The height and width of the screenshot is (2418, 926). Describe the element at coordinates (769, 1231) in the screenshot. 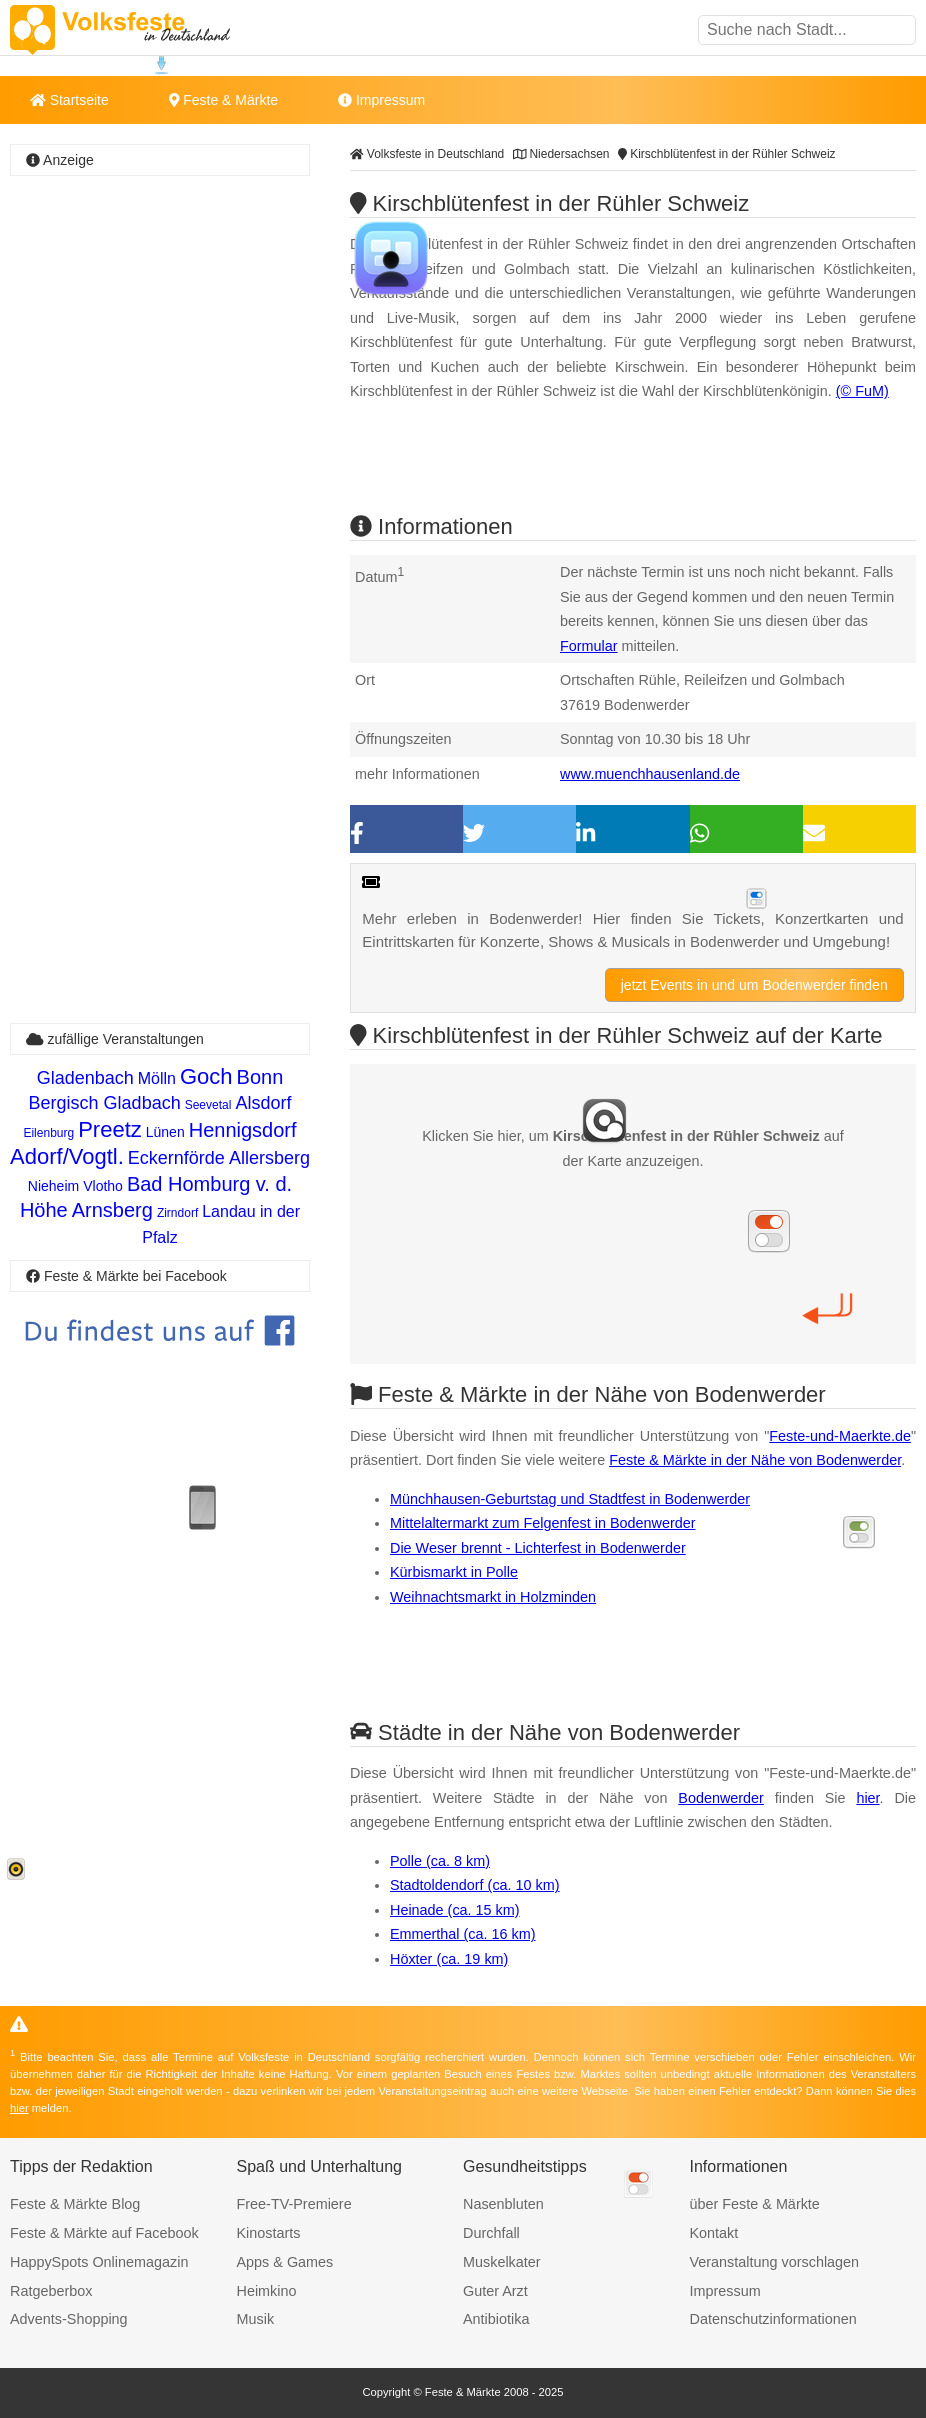

I see `open unity tweak tool settings` at that location.